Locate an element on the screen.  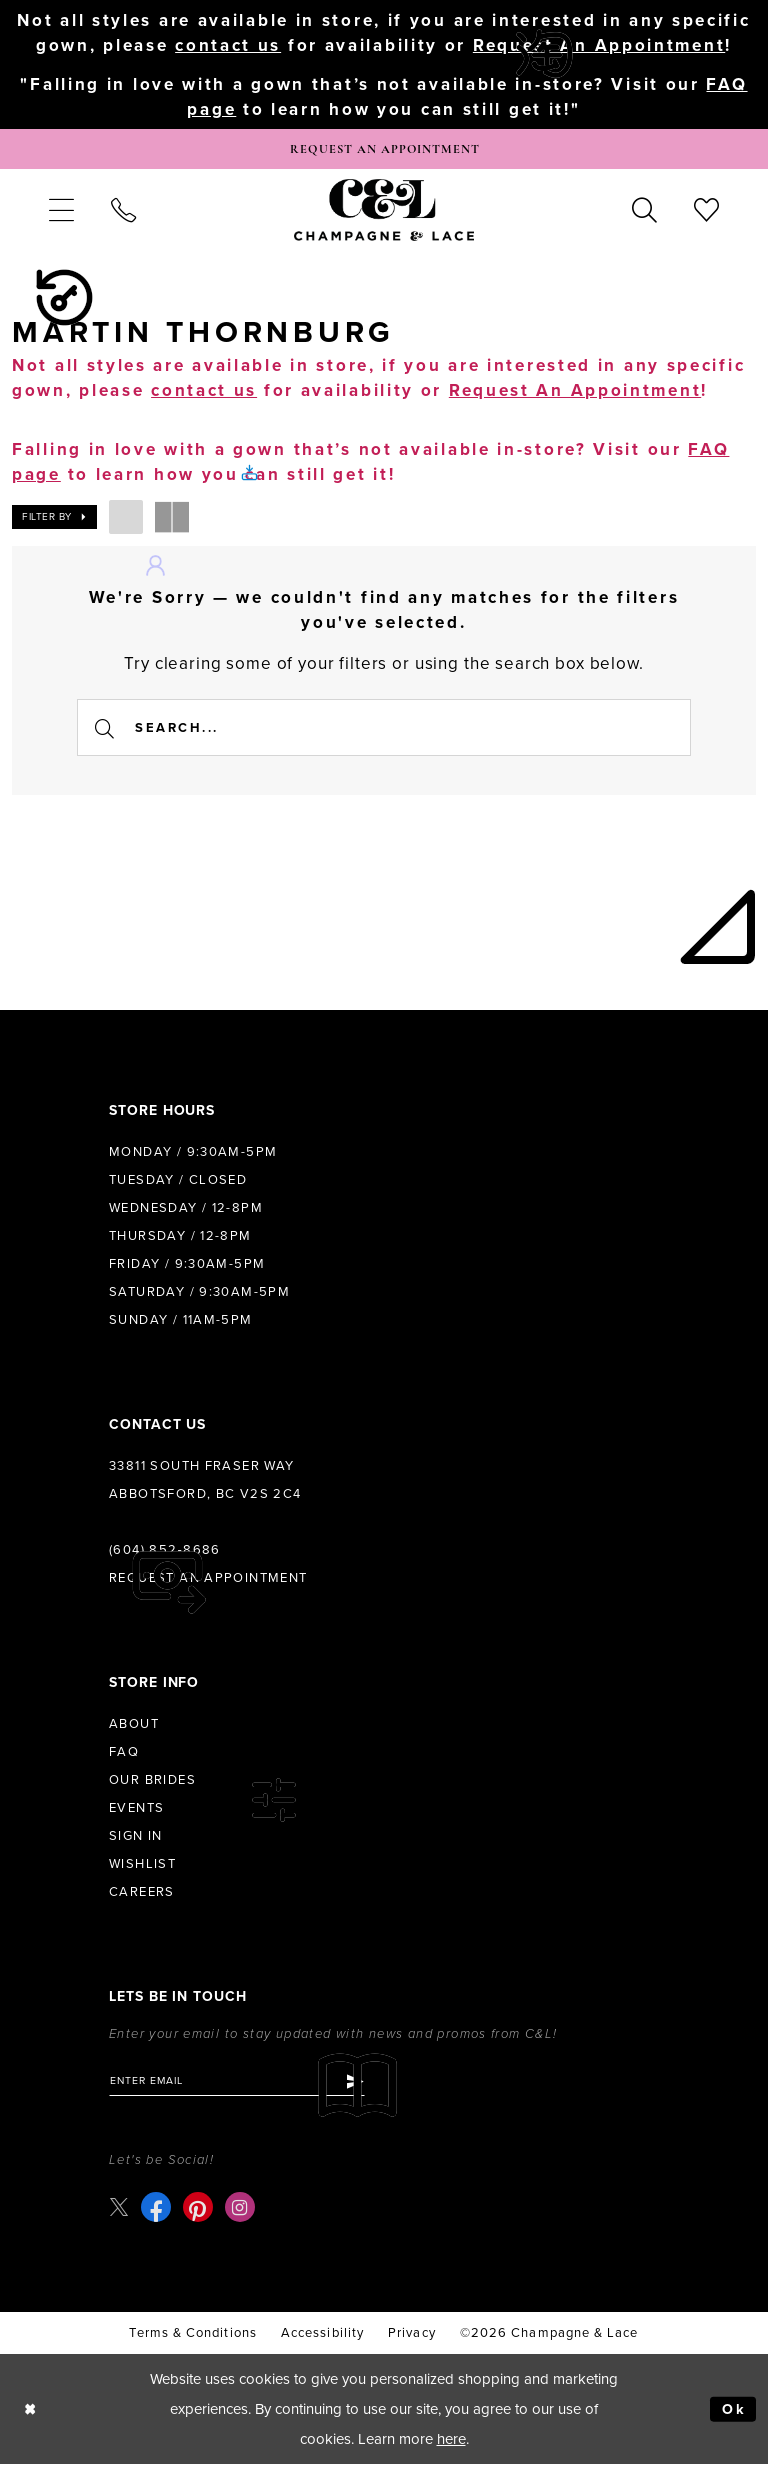
adjust settings or preferences is located at coordinates (274, 1800).